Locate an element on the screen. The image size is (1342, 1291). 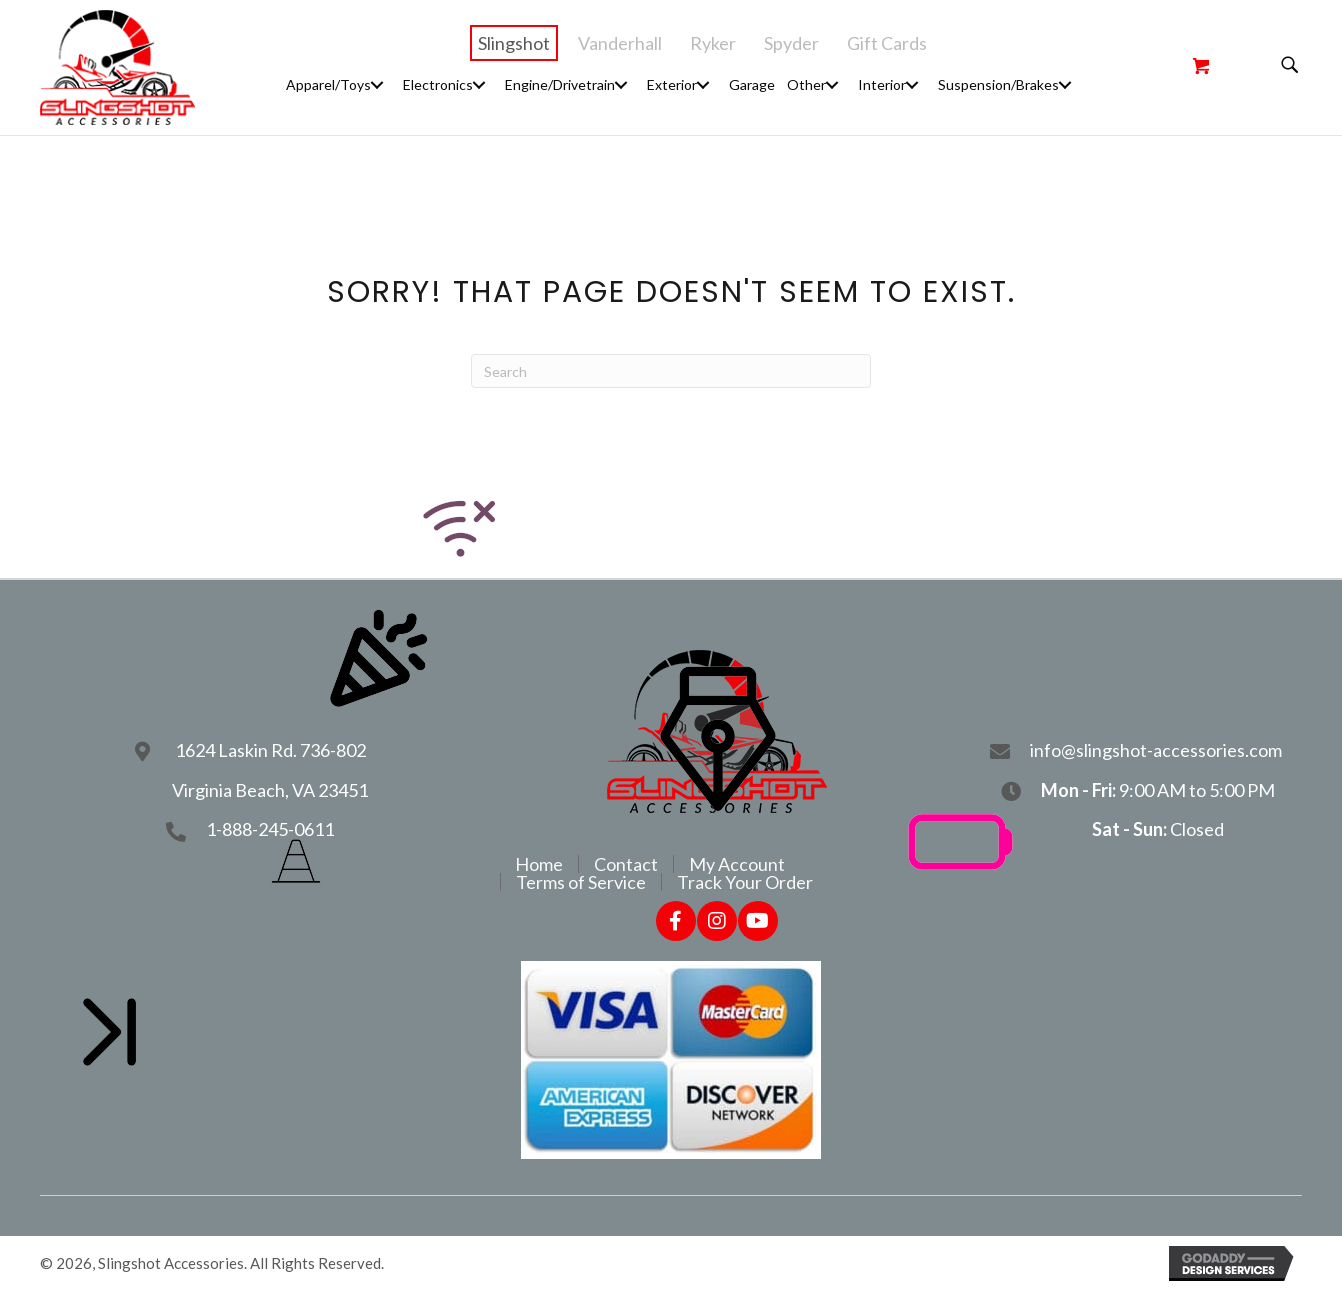
indicates an area under construction or maintenance is located at coordinates (296, 862).